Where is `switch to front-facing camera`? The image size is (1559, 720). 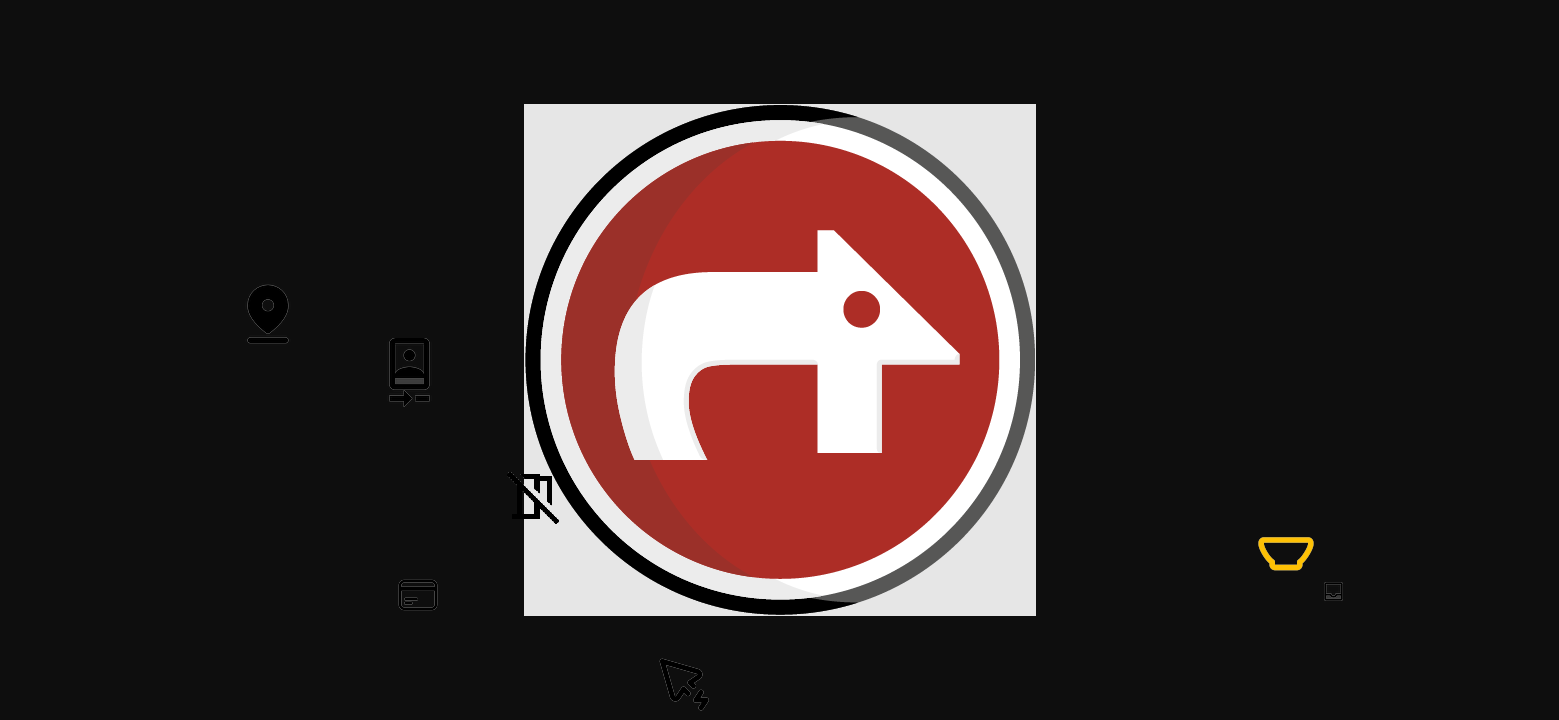 switch to front-facing camera is located at coordinates (409, 372).